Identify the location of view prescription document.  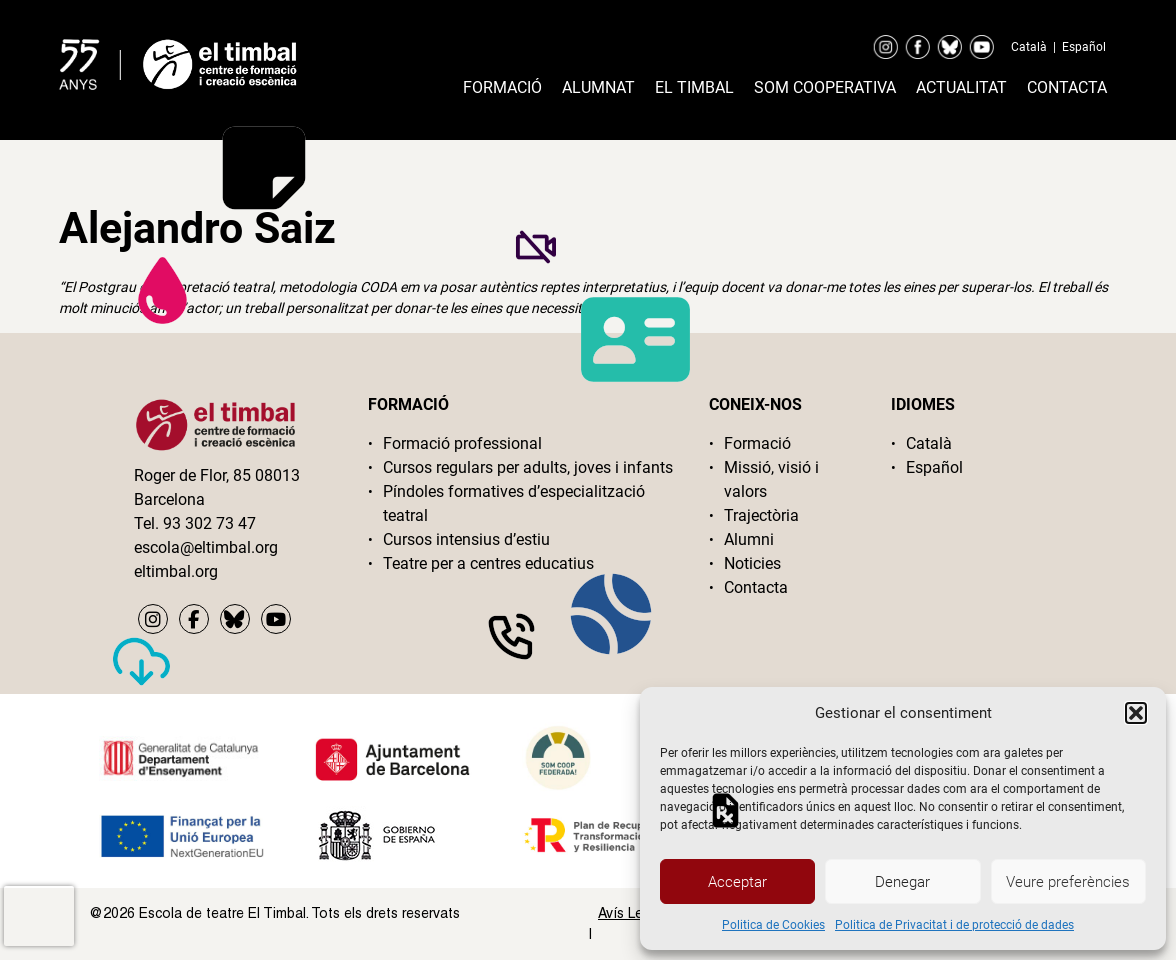
(725, 810).